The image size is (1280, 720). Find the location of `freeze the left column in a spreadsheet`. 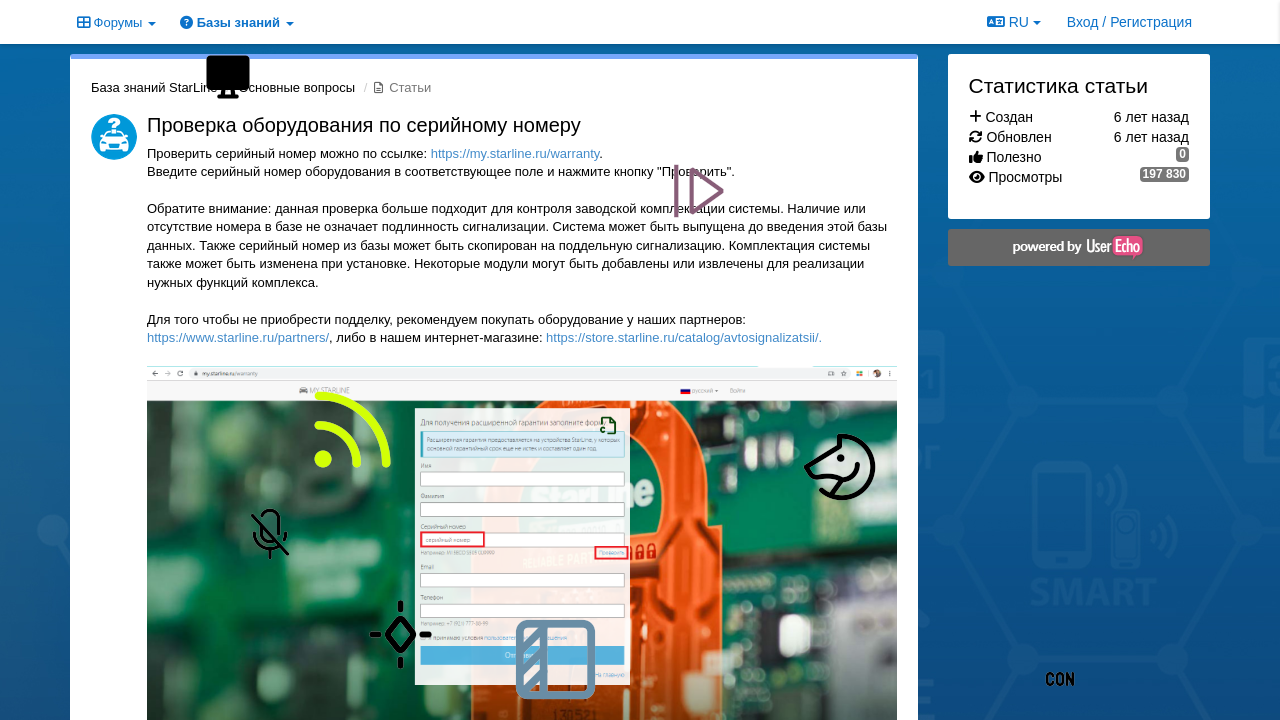

freeze the left column in a spreadsheet is located at coordinates (555, 659).